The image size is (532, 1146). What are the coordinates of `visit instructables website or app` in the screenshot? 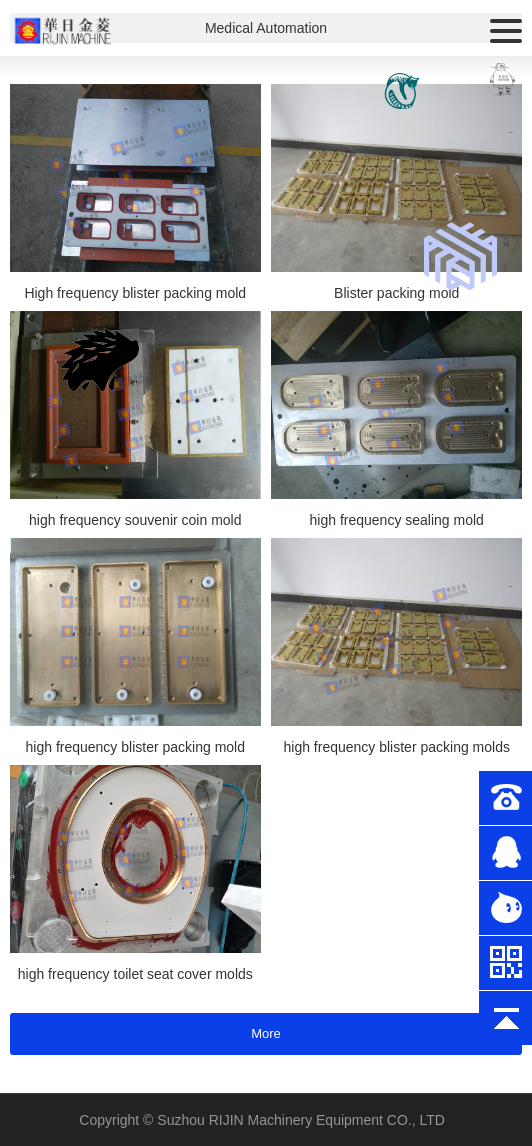 It's located at (502, 79).